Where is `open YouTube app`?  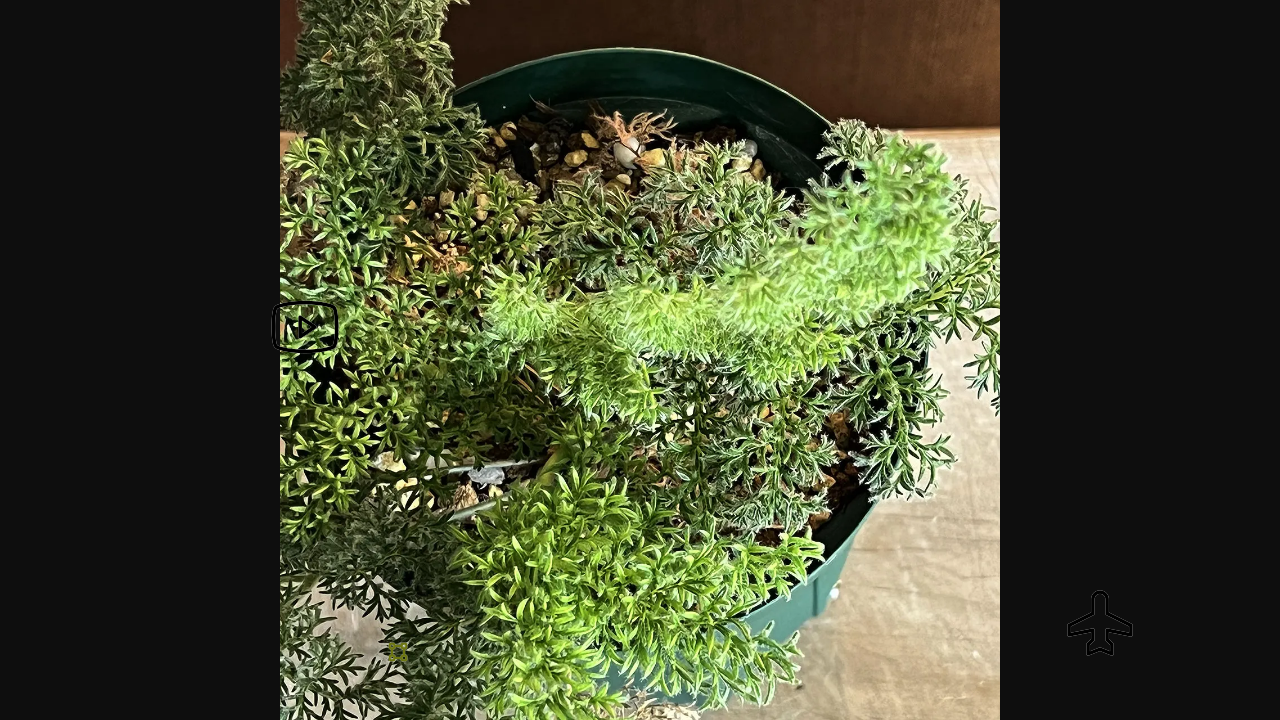 open YouTube app is located at coordinates (305, 327).